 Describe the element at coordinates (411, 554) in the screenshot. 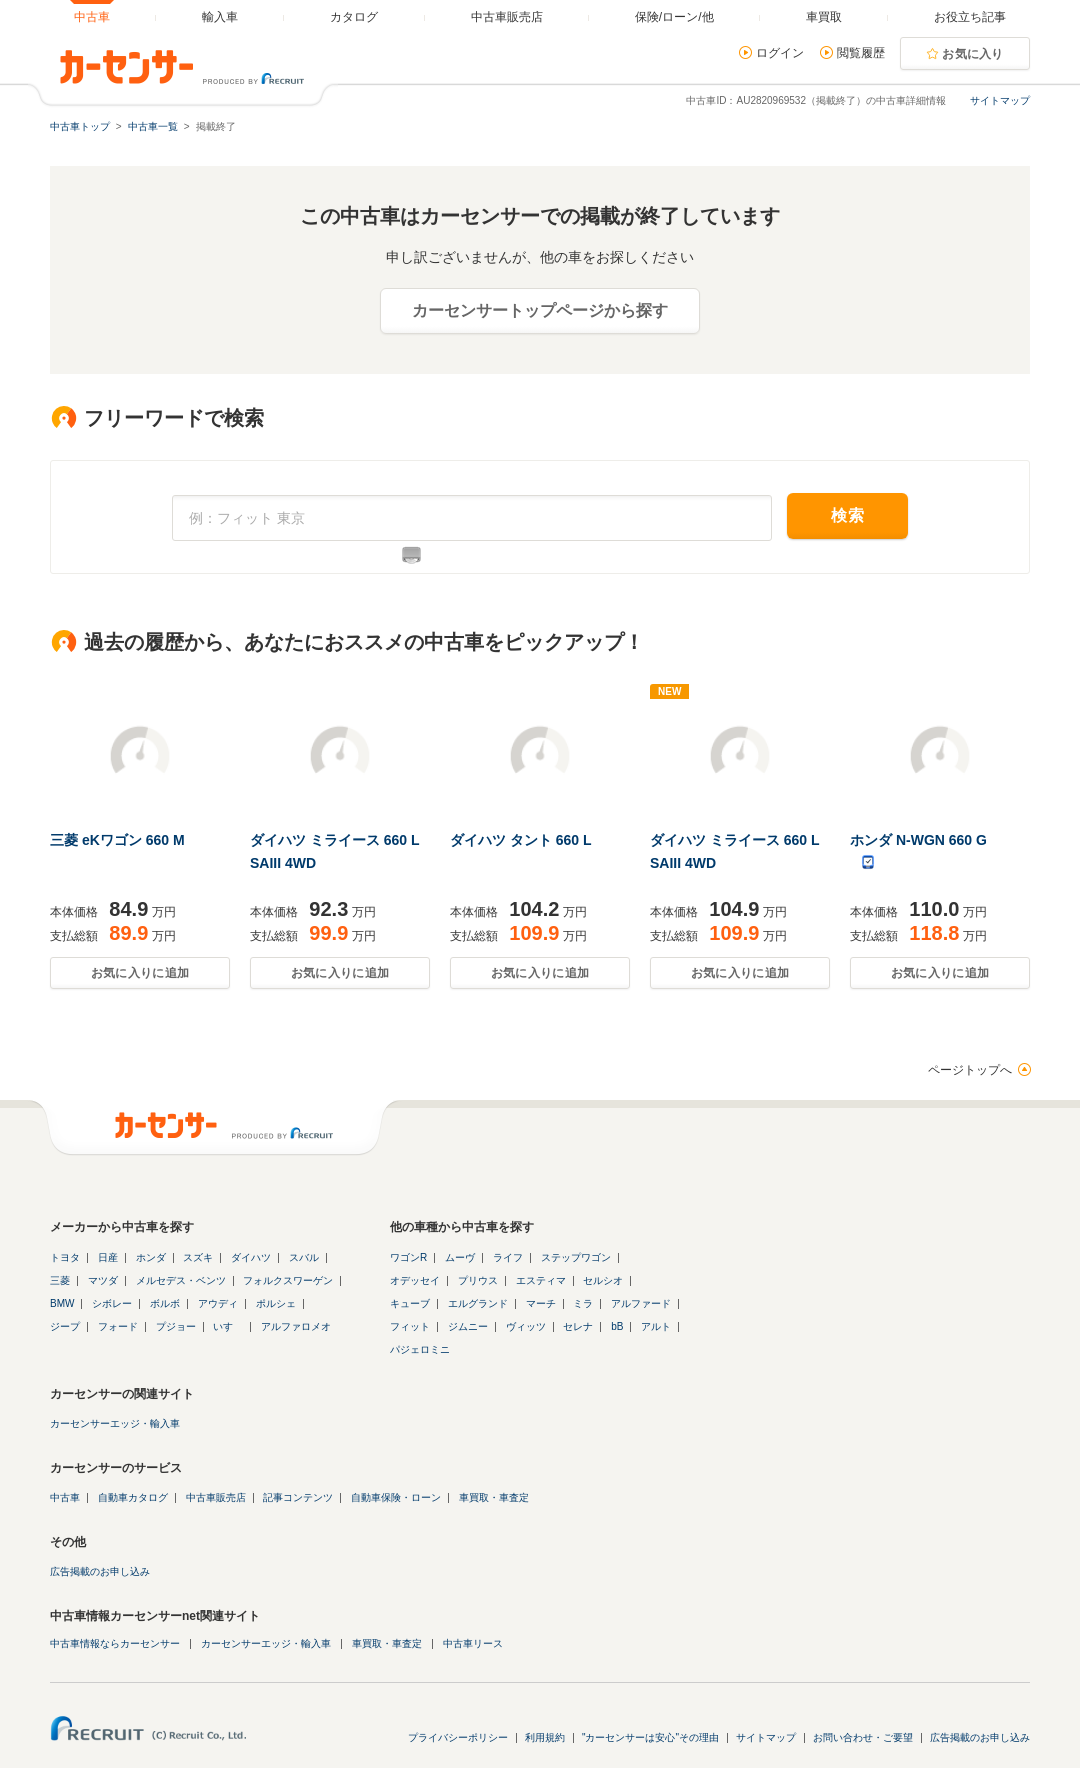

I see `access optical disc drive` at that location.